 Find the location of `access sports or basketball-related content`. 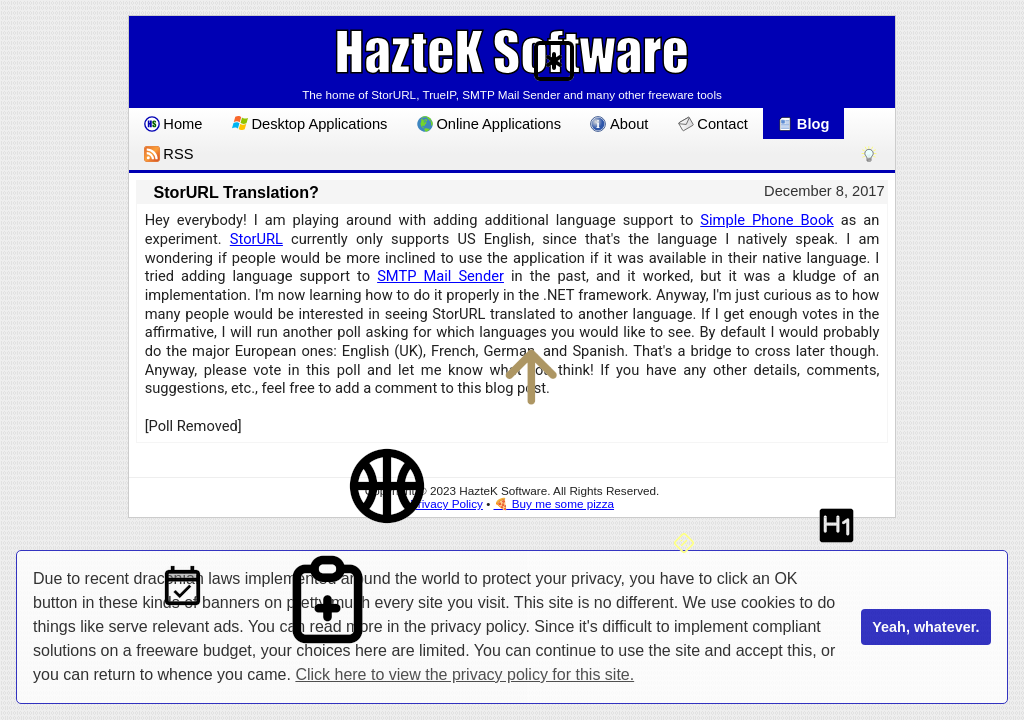

access sports or basketball-related content is located at coordinates (387, 486).